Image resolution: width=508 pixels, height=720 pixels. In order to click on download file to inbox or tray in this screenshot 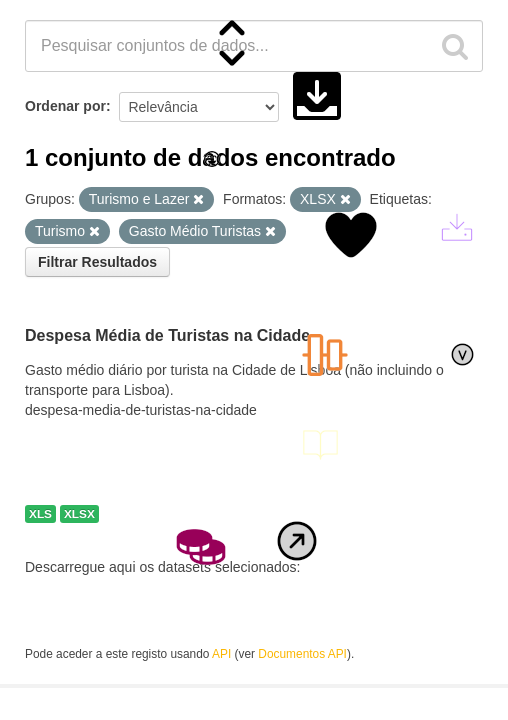, I will do `click(317, 96)`.